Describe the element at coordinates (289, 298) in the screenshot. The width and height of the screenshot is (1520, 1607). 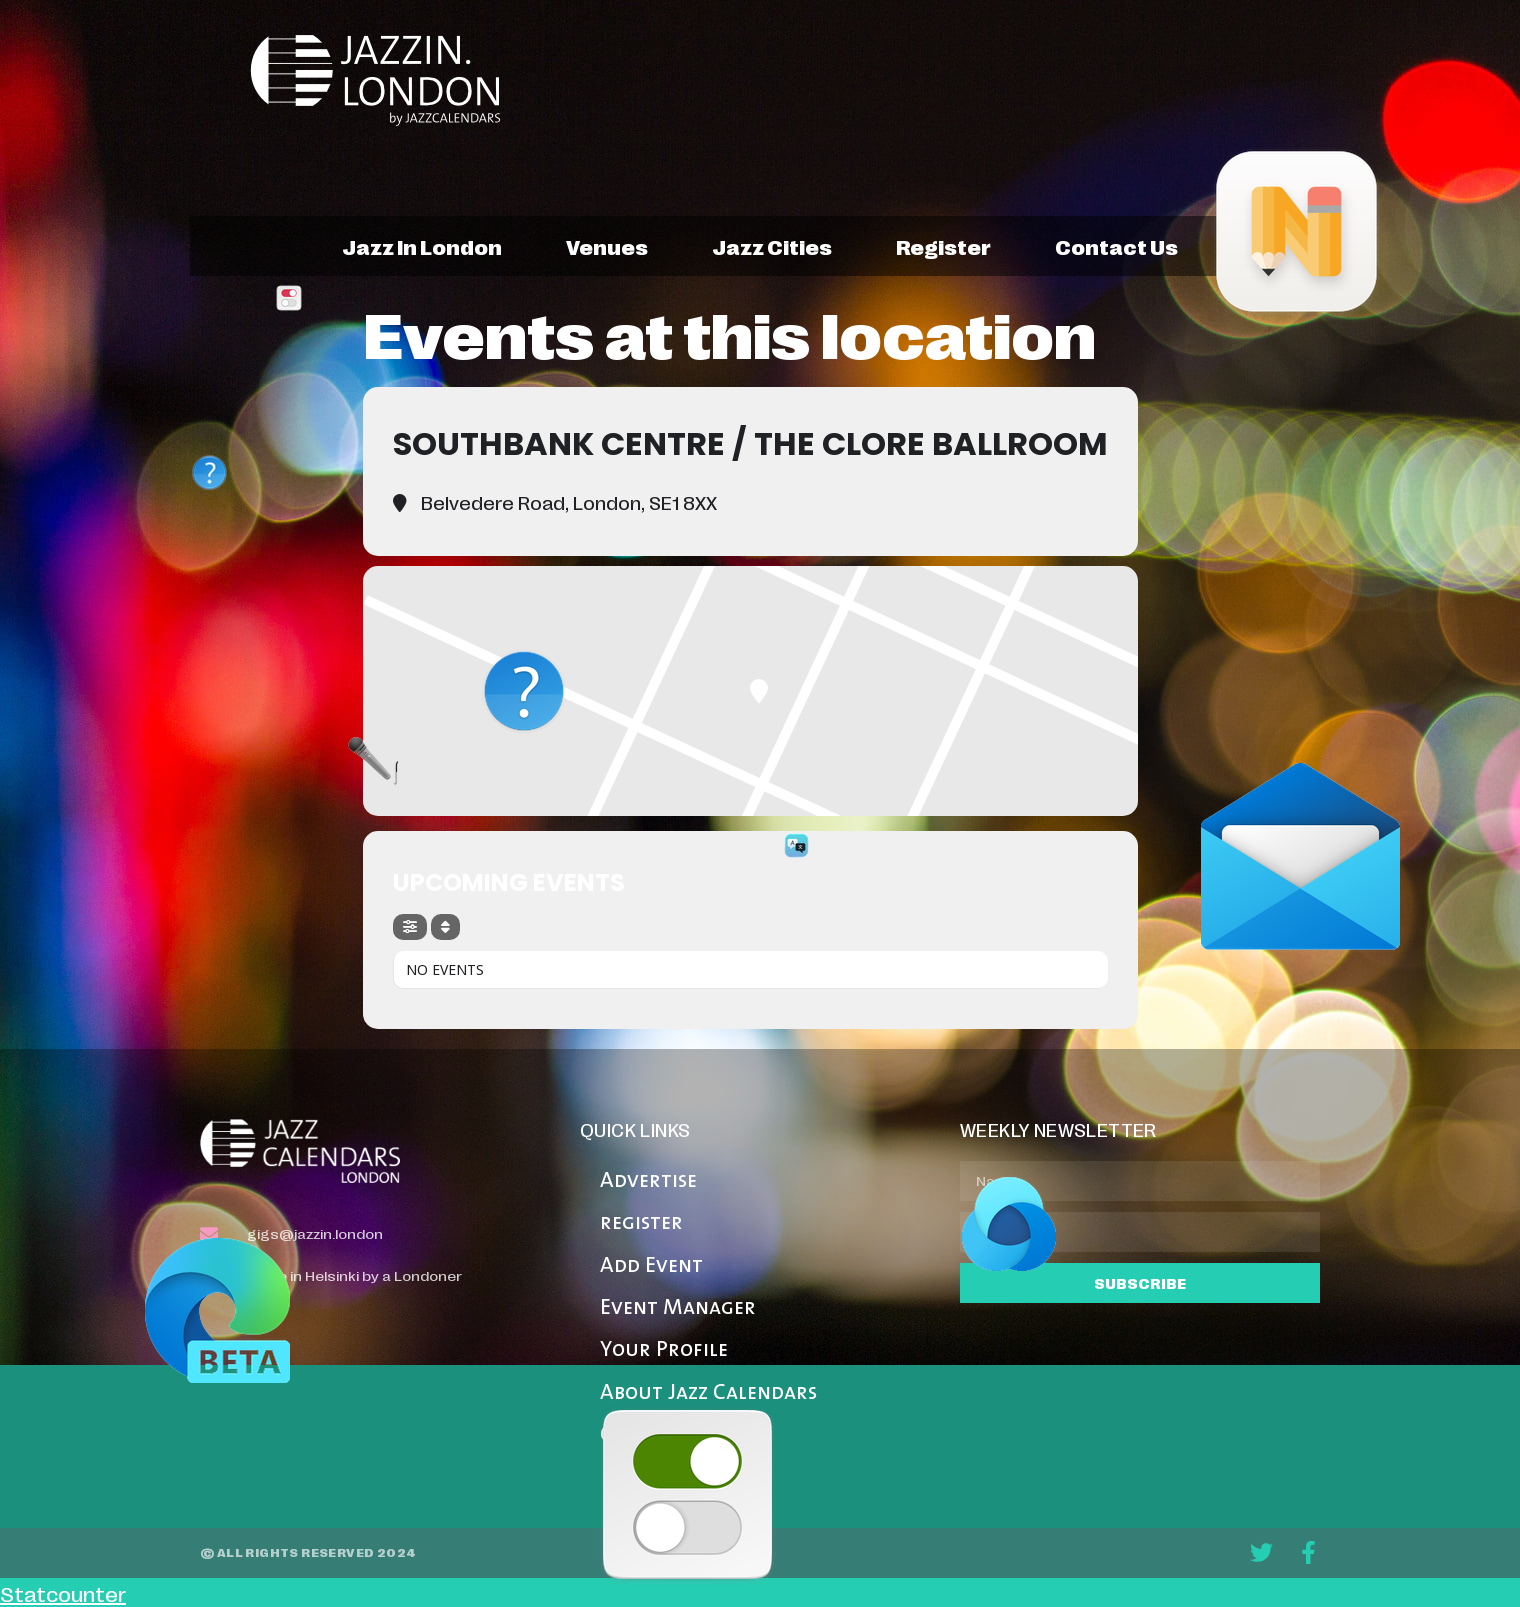
I see `open gnome tweaks to customize system settings` at that location.